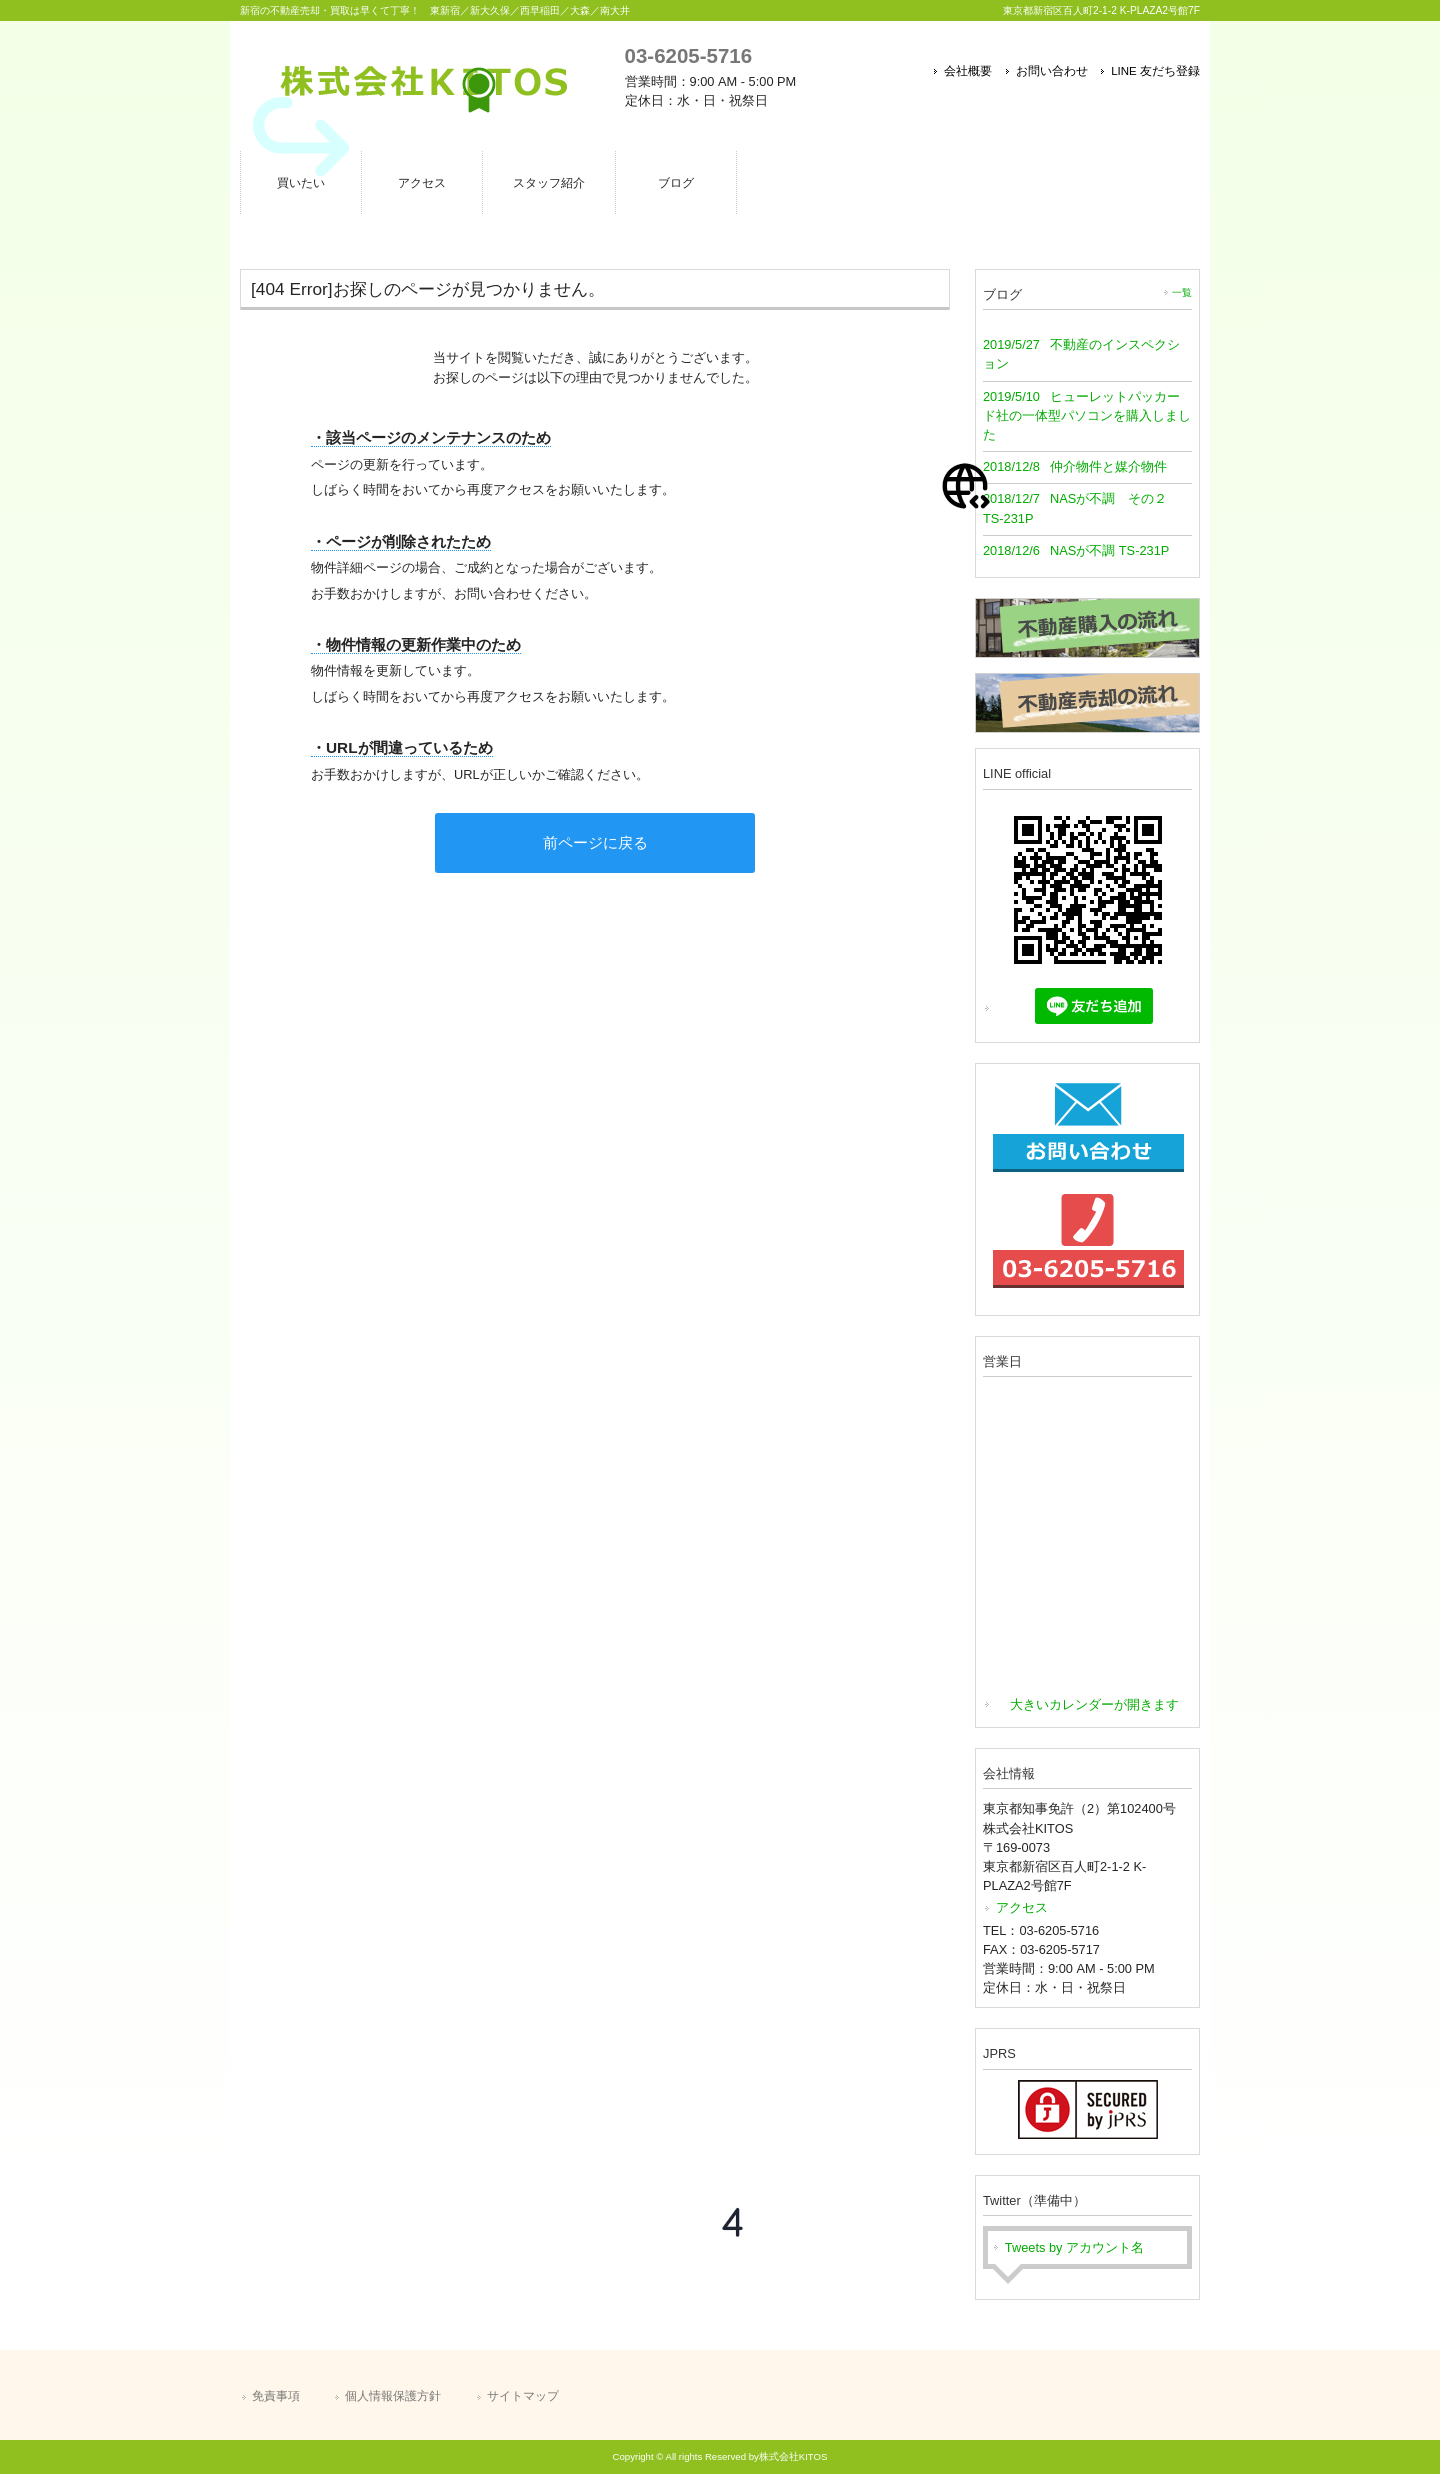 This screenshot has width=1440, height=2474. Describe the element at coordinates (965, 486) in the screenshot. I see `access web development tools` at that location.